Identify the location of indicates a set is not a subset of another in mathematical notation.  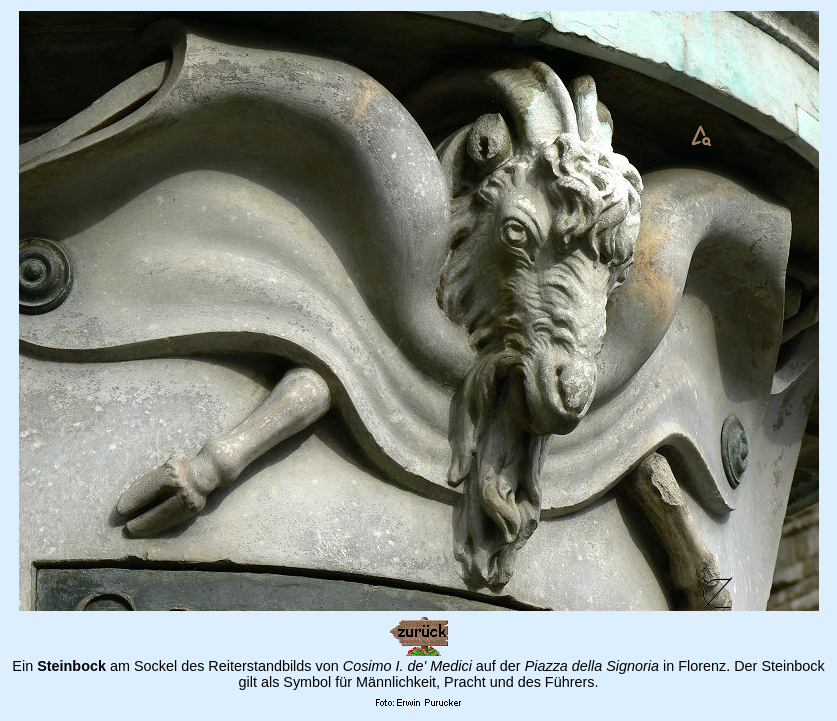
(717, 593).